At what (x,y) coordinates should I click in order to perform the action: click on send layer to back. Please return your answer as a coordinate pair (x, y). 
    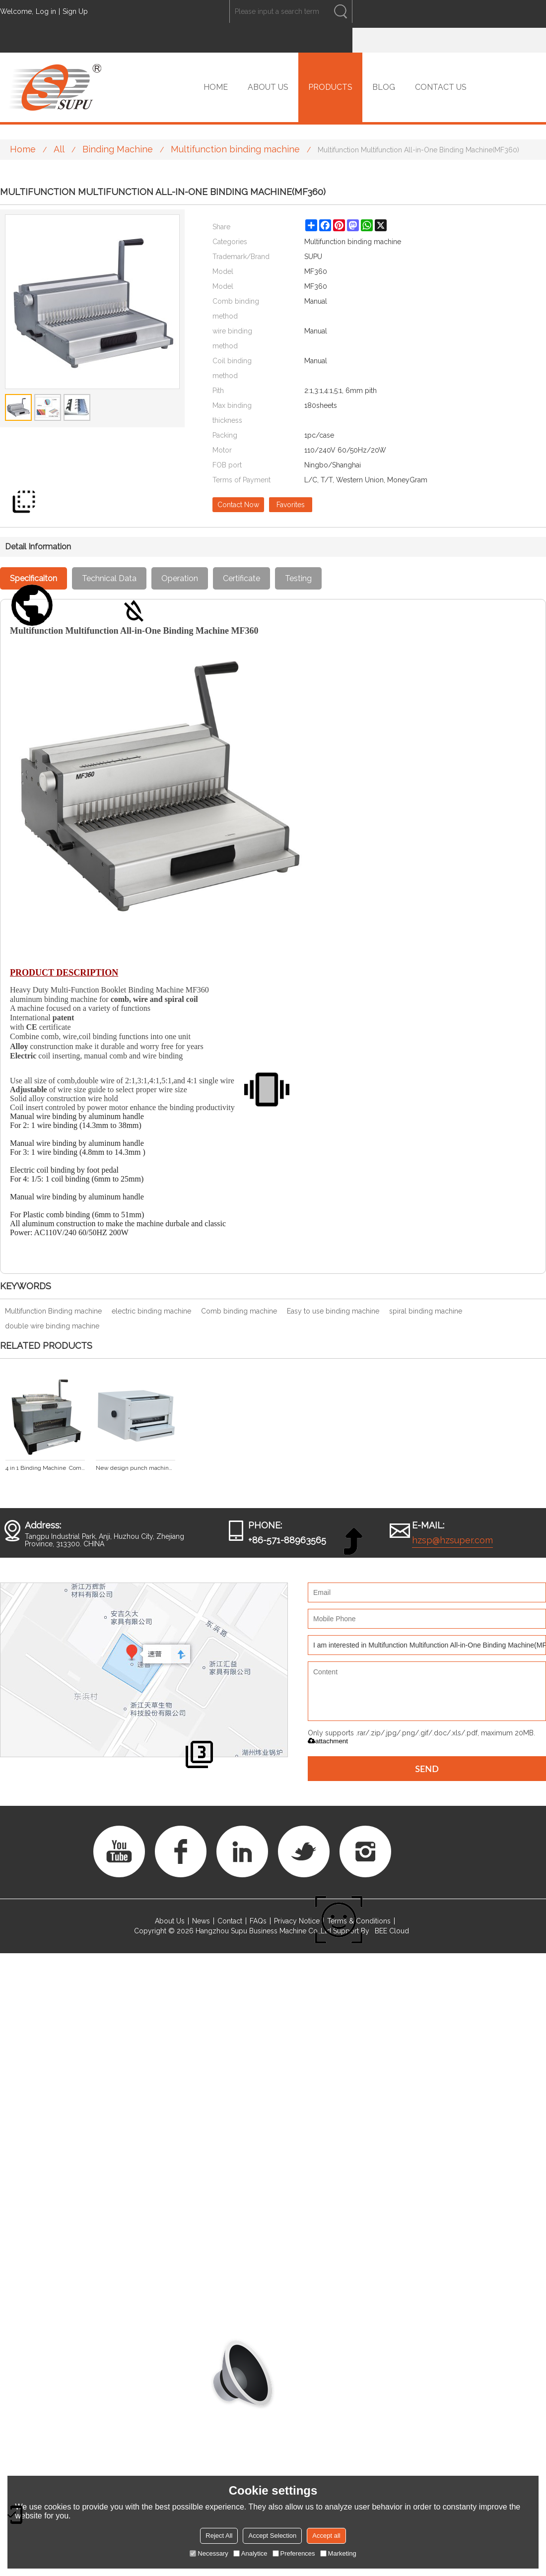
    Looking at the image, I should click on (24, 502).